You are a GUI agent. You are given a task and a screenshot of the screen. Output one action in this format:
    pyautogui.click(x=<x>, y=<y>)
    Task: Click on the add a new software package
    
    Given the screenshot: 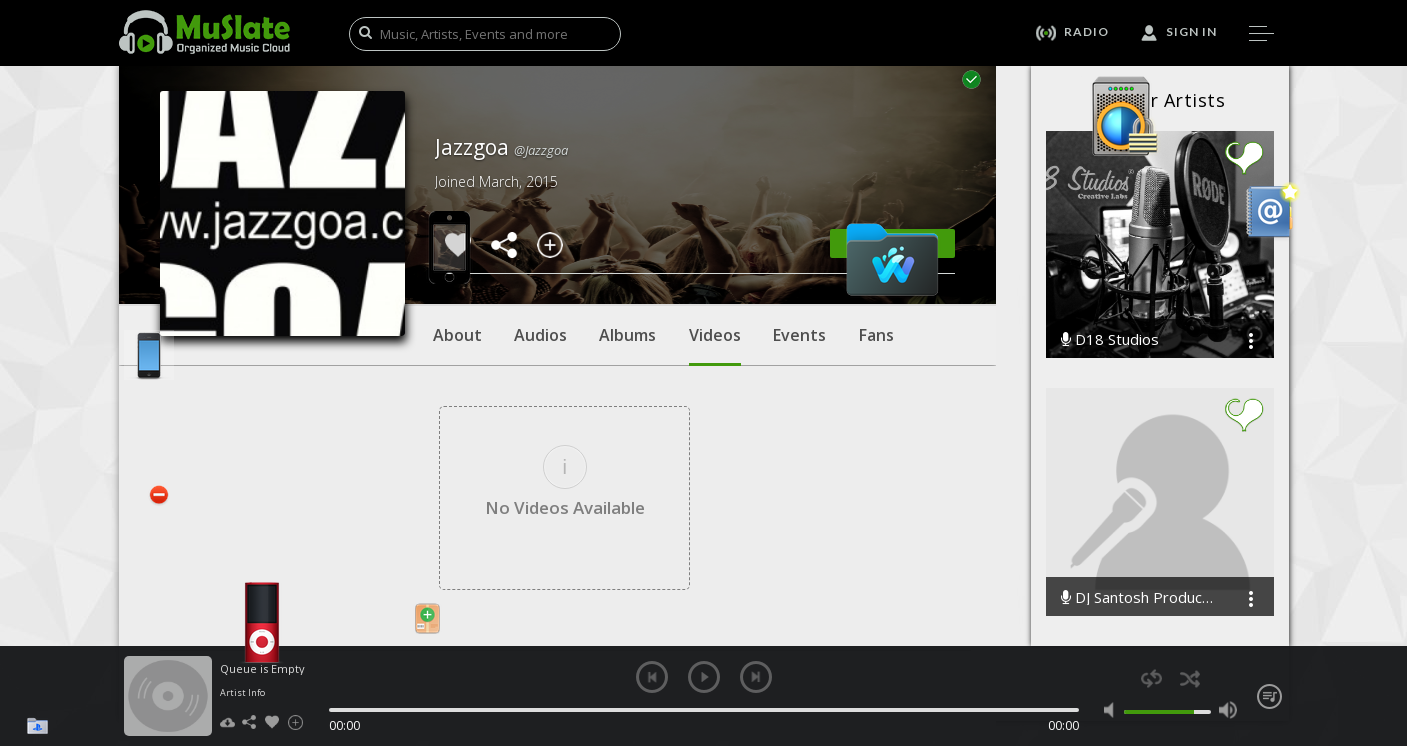 What is the action you would take?
    pyautogui.click(x=427, y=618)
    